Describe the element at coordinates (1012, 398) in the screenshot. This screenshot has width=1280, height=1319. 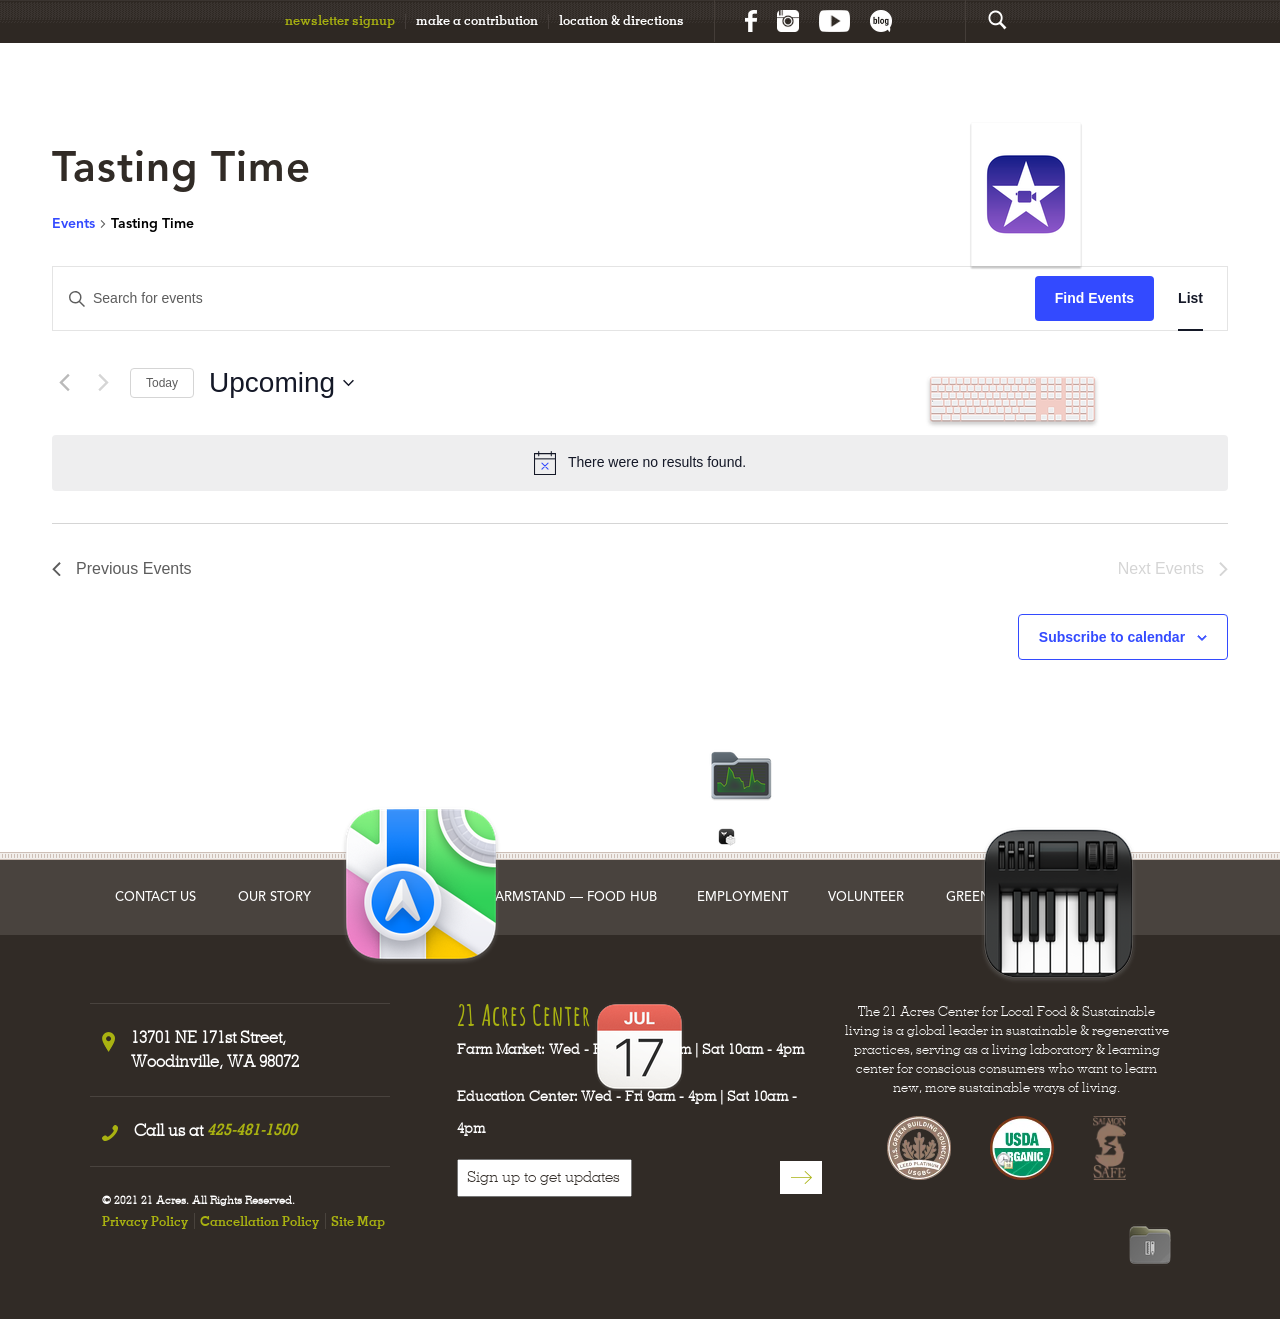
I see `connect a pink bluetooth keyboard` at that location.